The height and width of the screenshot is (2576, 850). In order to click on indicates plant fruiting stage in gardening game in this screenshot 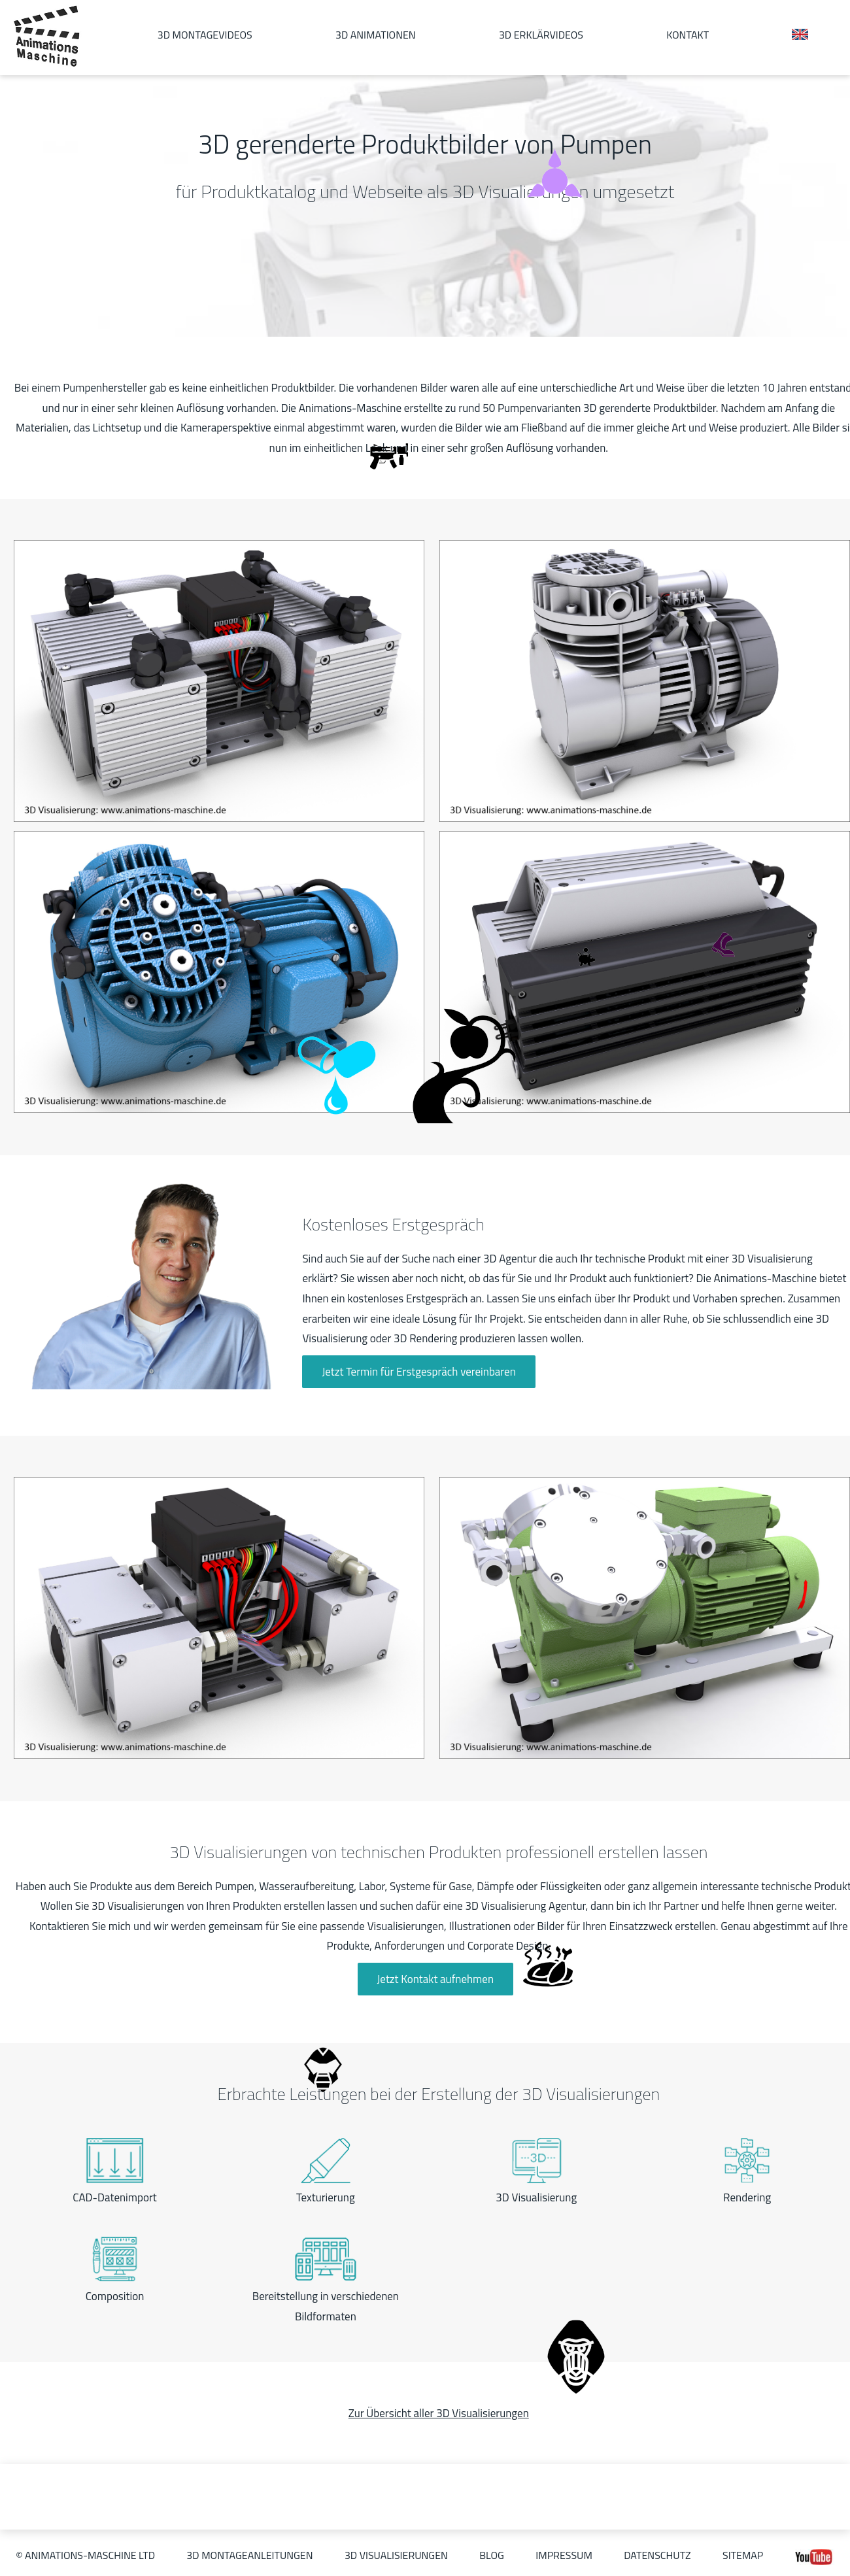, I will do `click(461, 1066)`.